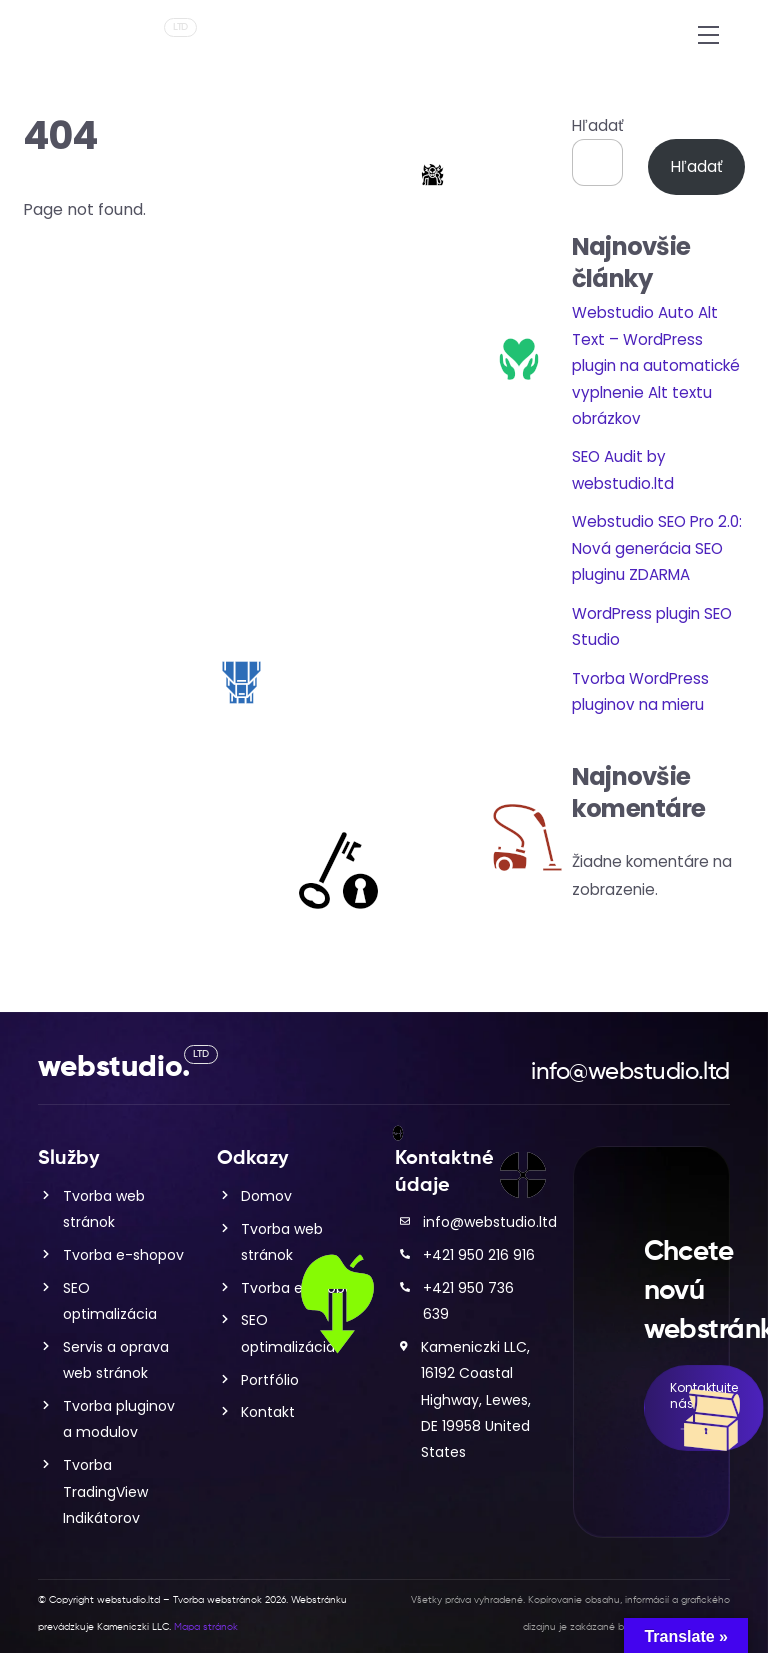  I want to click on equip metal scale armor, so click(241, 682).